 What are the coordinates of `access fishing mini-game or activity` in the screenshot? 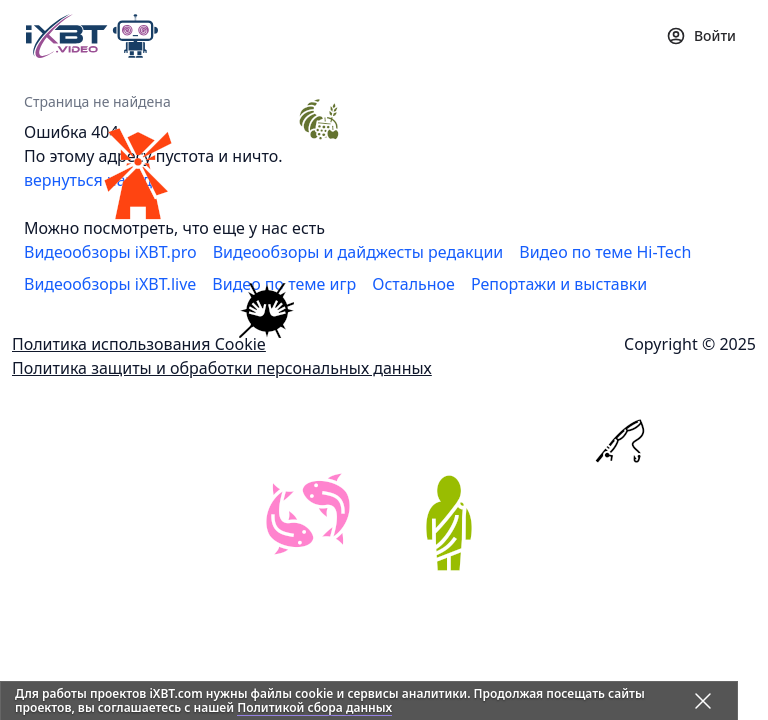 It's located at (620, 441).